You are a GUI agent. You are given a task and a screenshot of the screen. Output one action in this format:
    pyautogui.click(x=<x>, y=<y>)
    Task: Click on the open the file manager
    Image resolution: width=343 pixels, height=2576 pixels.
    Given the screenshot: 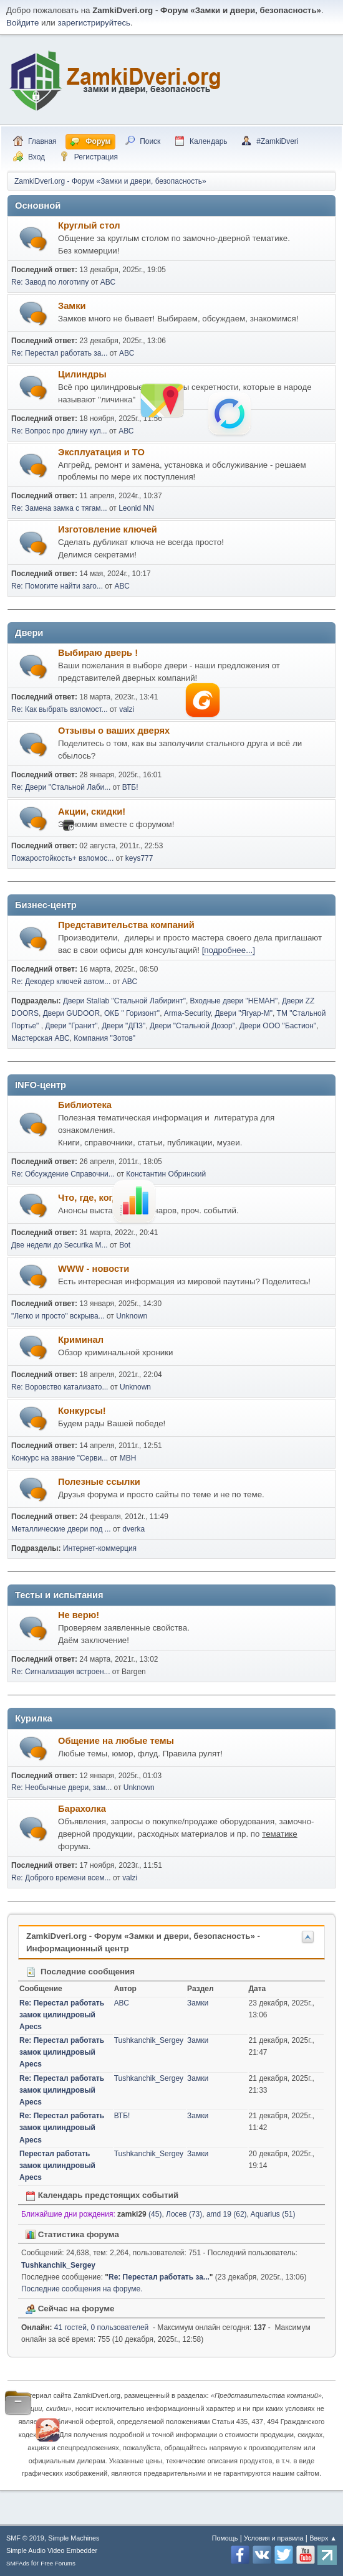 What is the action you would take?
    pyautogui.click(x=18, y=2403)
    